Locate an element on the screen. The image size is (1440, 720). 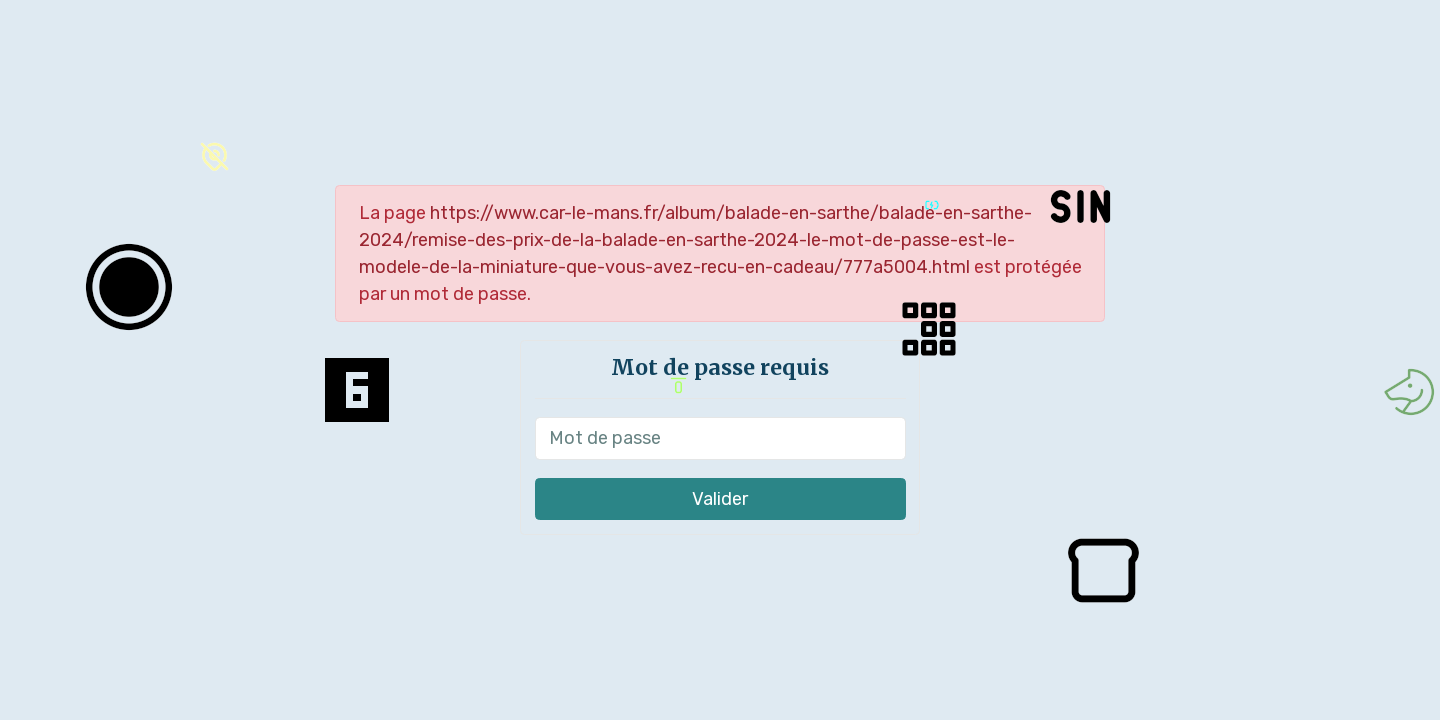
indicates device is currently charging is located at coordinates (932, 205).